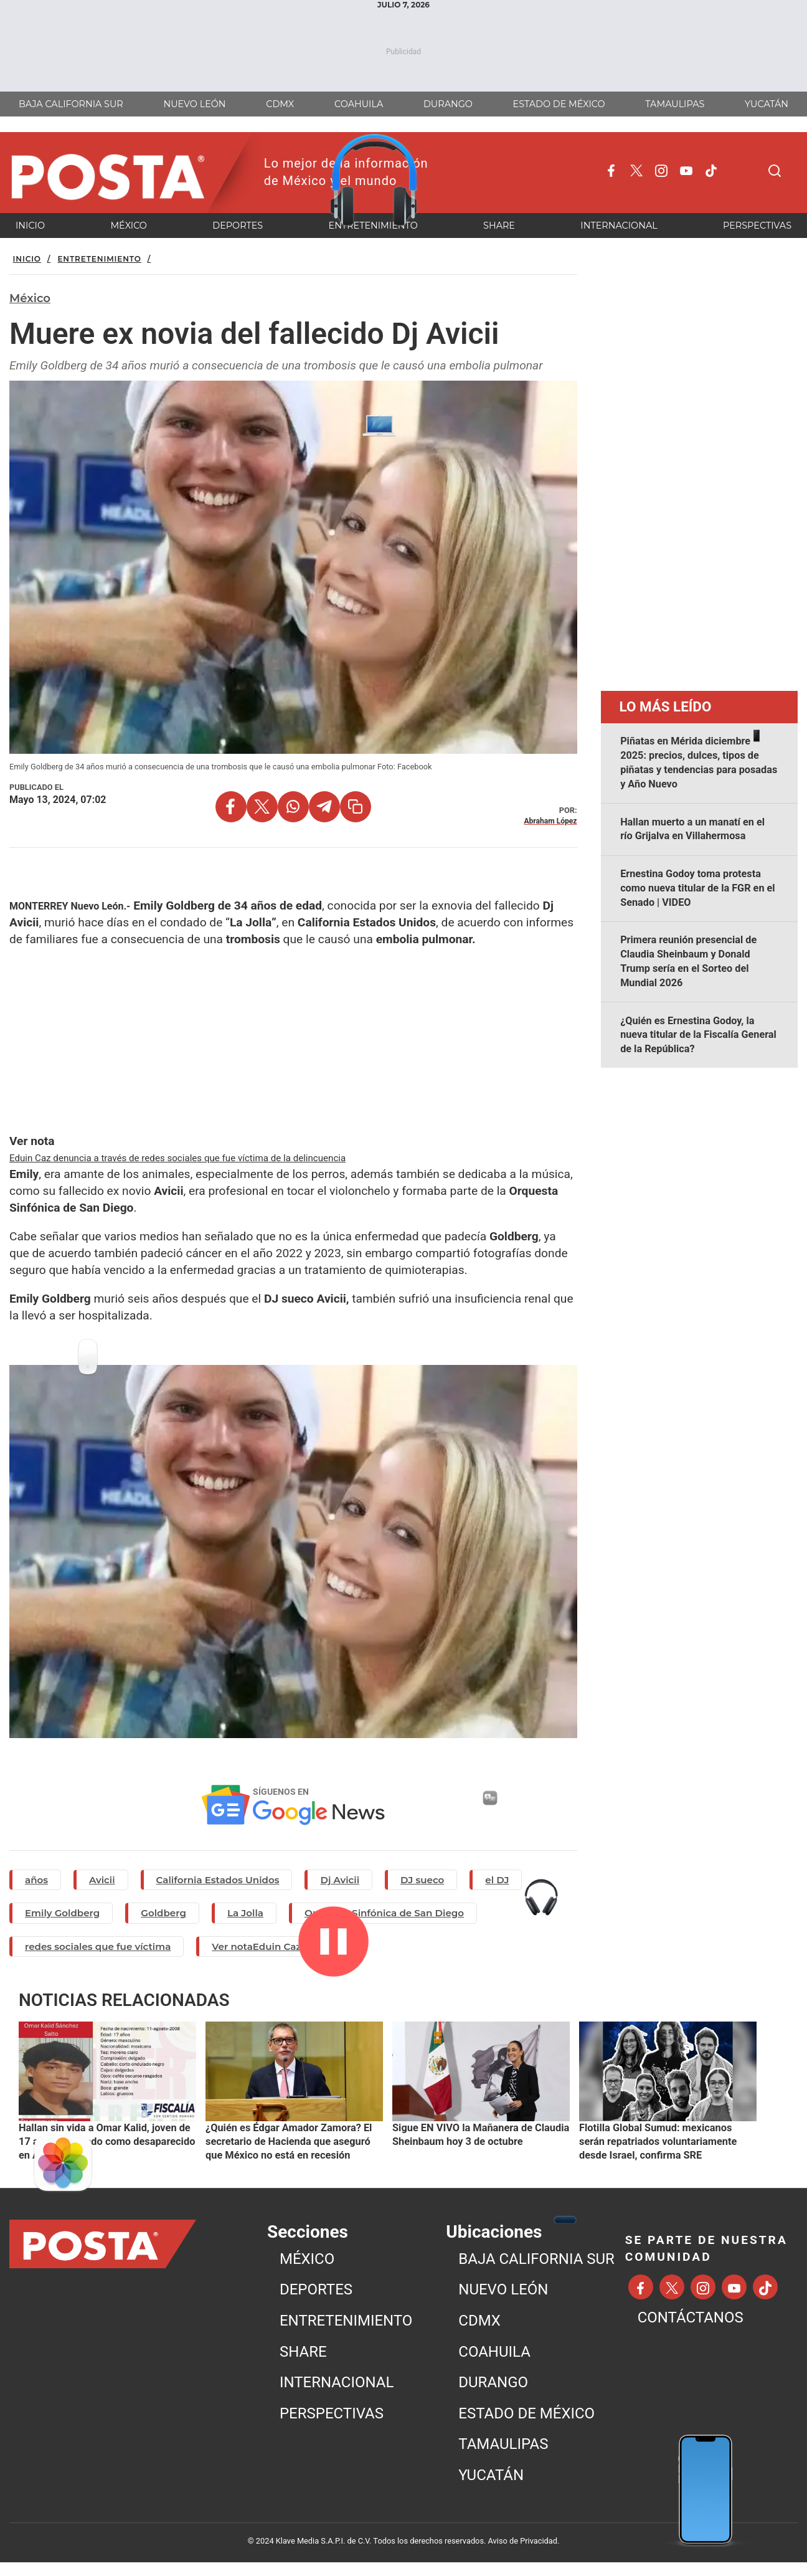 The width and height of the screenshot is (807, 2576). What do you see at coordinates (541, 1898) in the screenshot?
I see `connect or manage bluetooth headphones` at bounding box center [541, 1898].